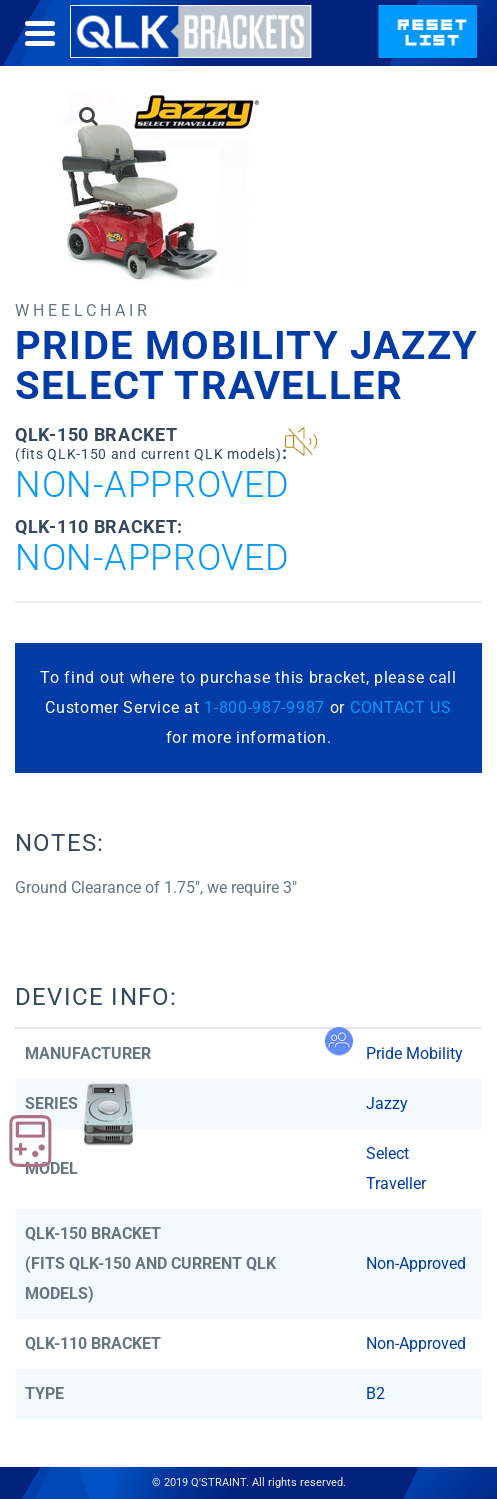  I want to click on access multiple connected storage drives, so click(108, 1114).